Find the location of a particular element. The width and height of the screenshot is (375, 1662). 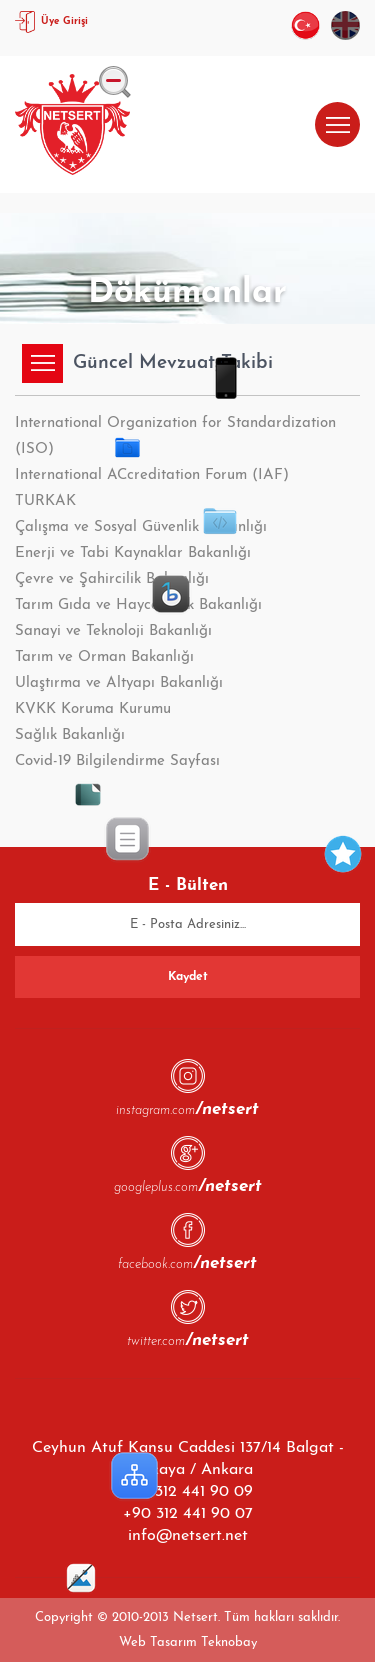

iPhone device icon is located at coordinates (226, 378).